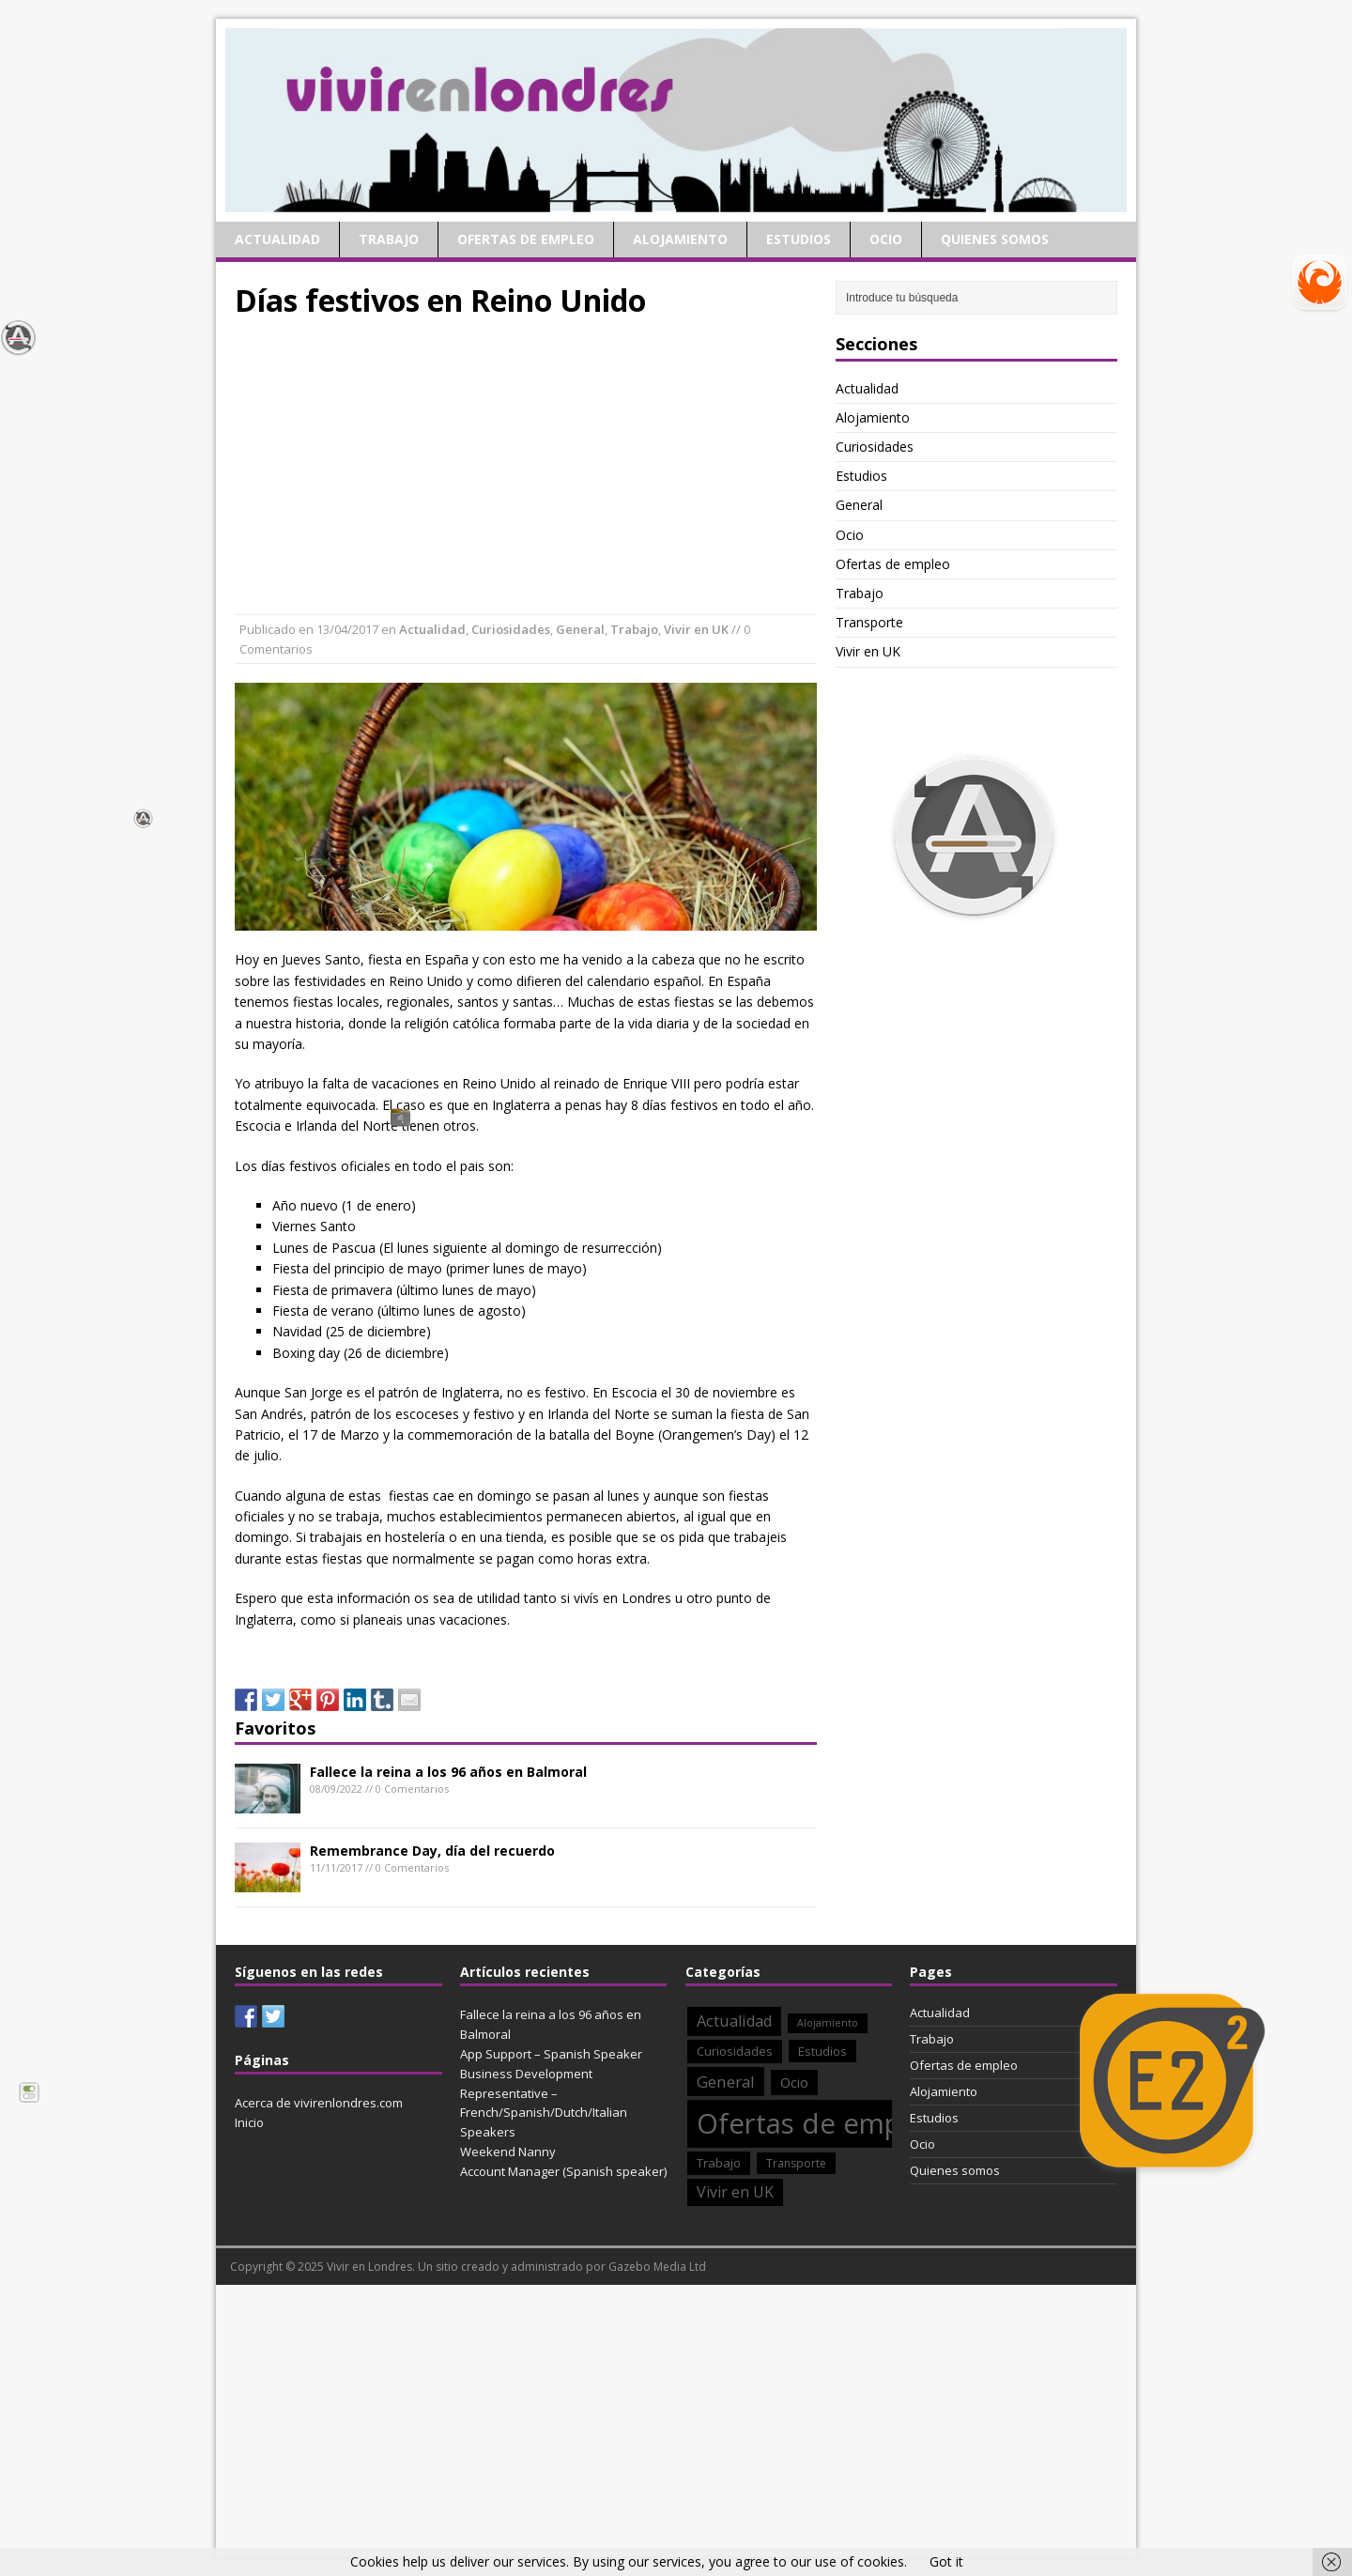  Describe the element at coordinates (1319, 282) in the screenshot. I see `open betterbird email client` at that location.